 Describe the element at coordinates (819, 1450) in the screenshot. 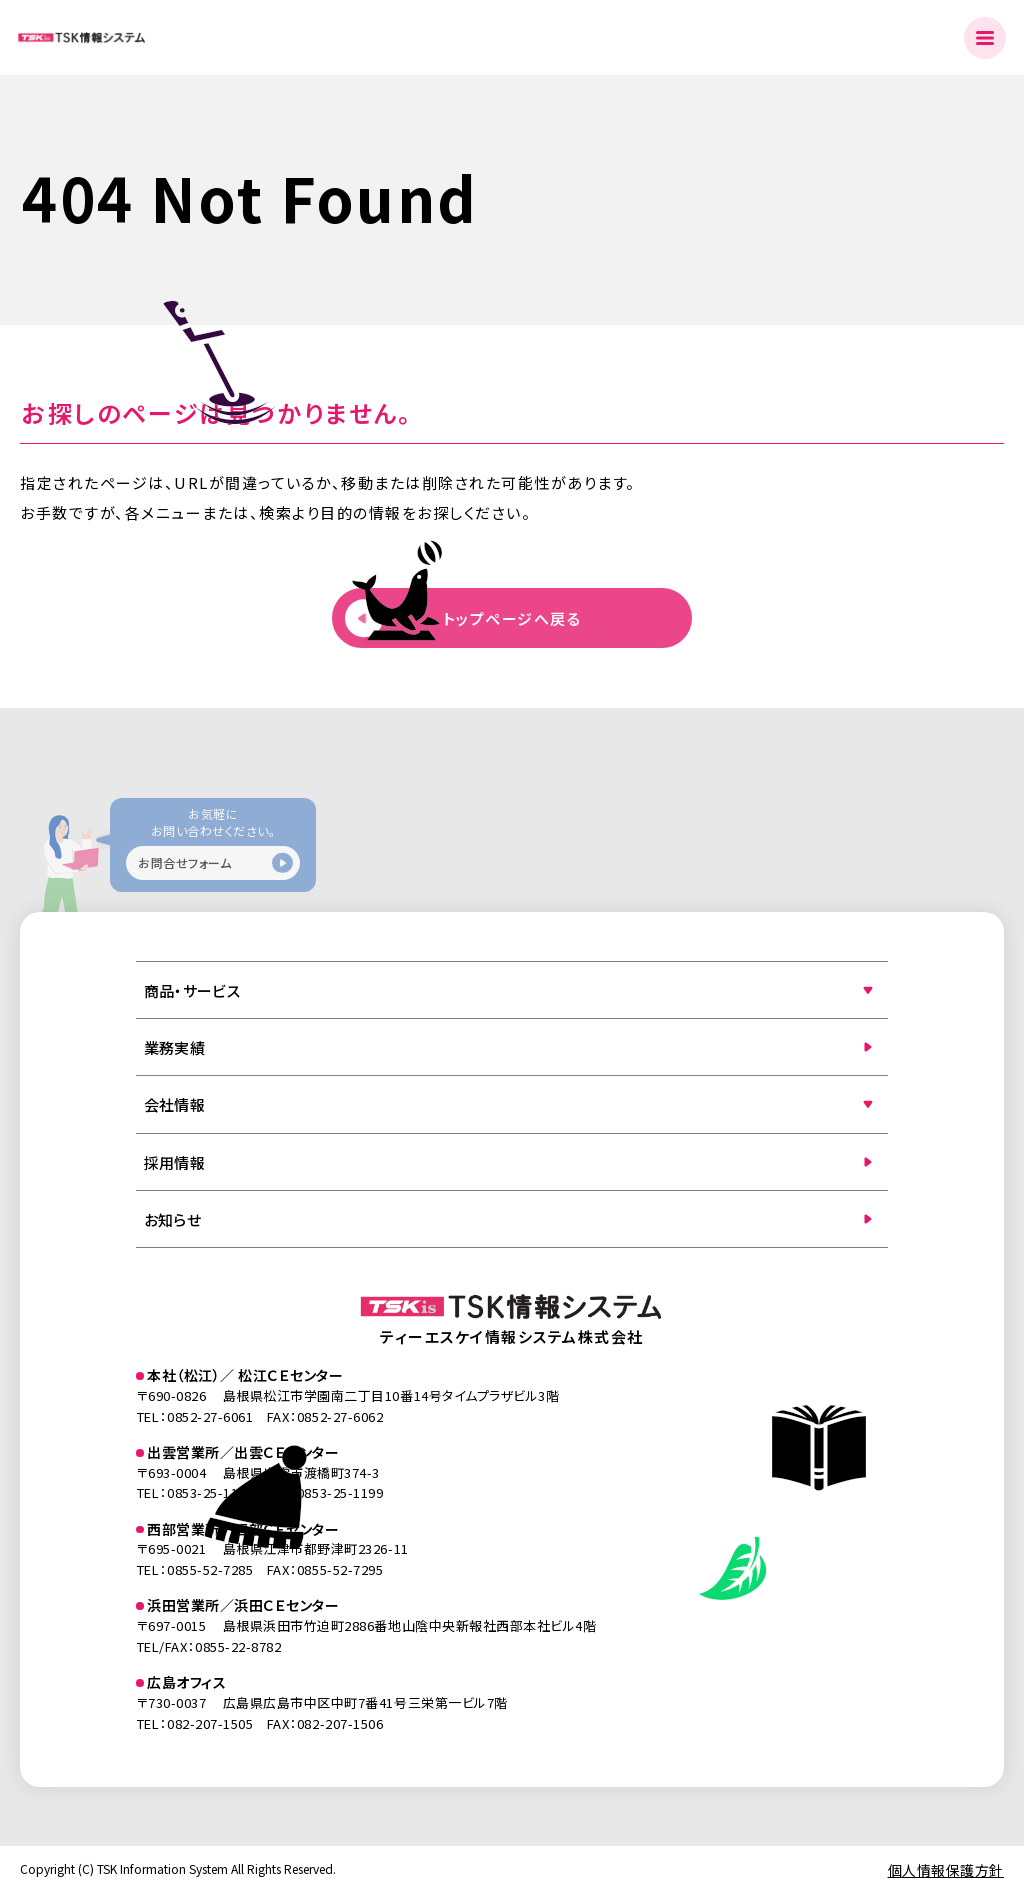

I see `open a book or reading material` at that location.